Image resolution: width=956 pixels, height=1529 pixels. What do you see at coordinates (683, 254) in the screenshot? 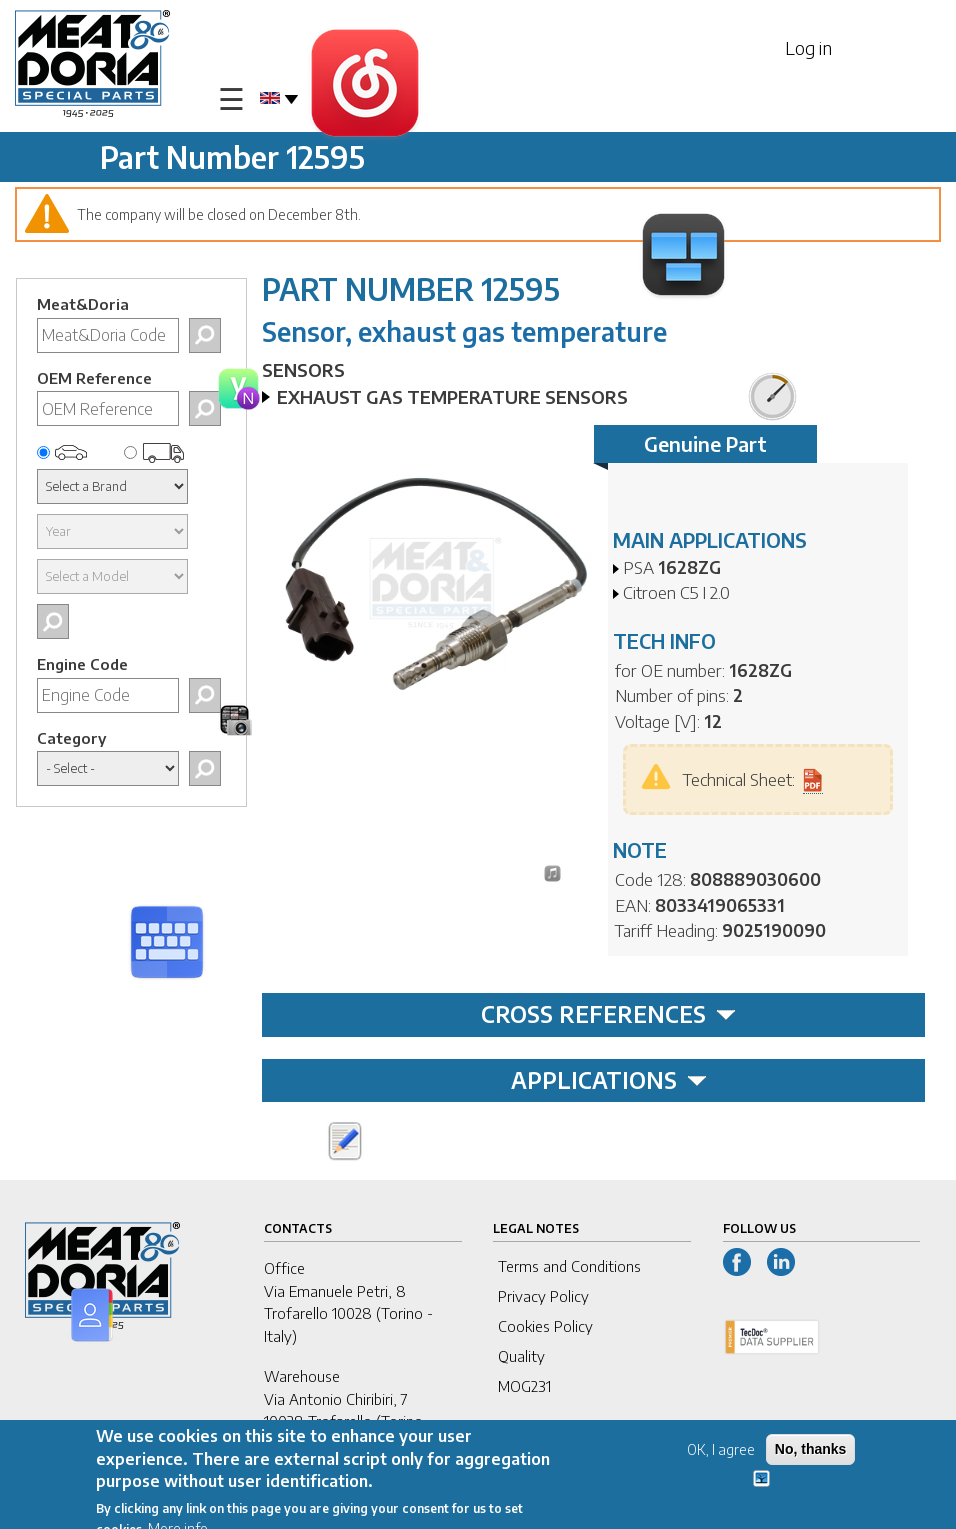
I see `open multitasking view` at bounding box center [683, 254].